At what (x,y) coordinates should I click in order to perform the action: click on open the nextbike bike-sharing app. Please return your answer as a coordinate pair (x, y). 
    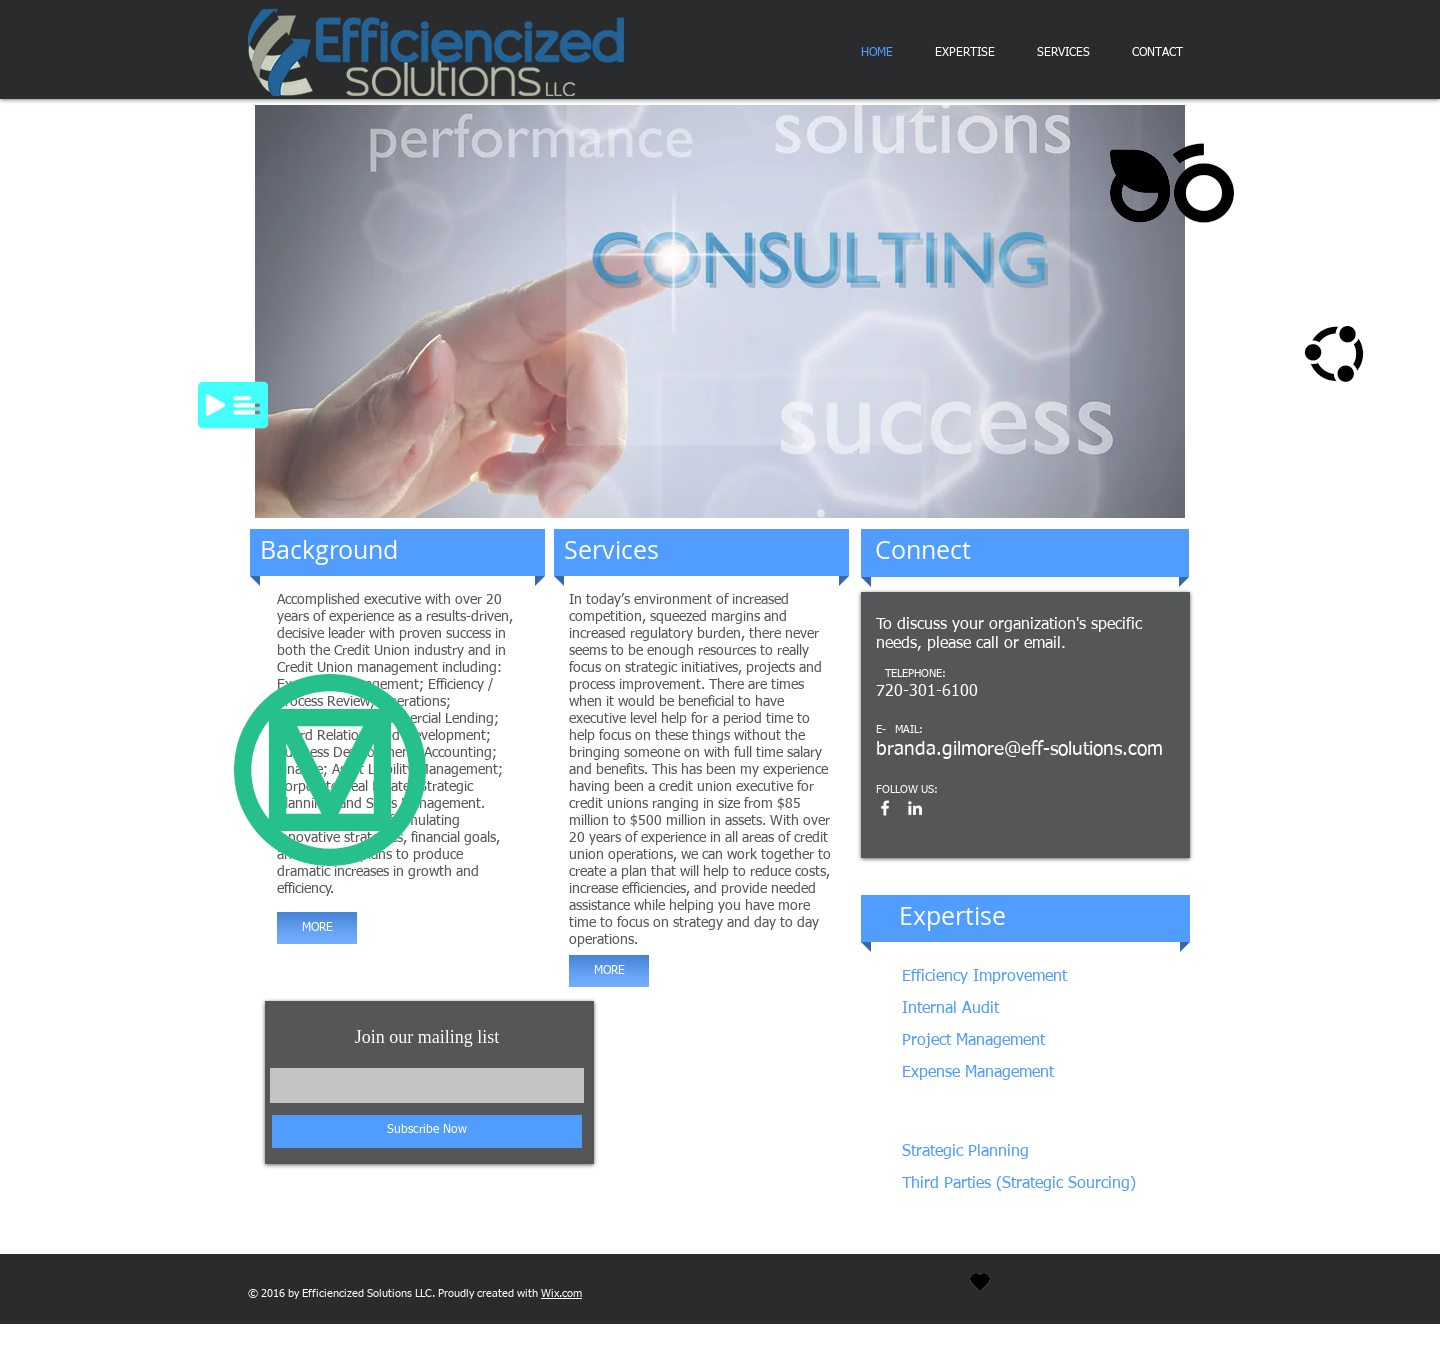
    Looking at the image, I should click on (1172, 183).